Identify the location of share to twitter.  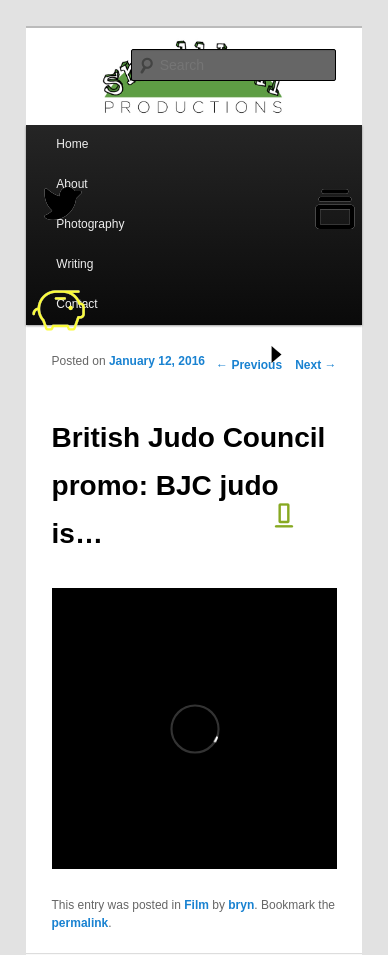
(61, 202).